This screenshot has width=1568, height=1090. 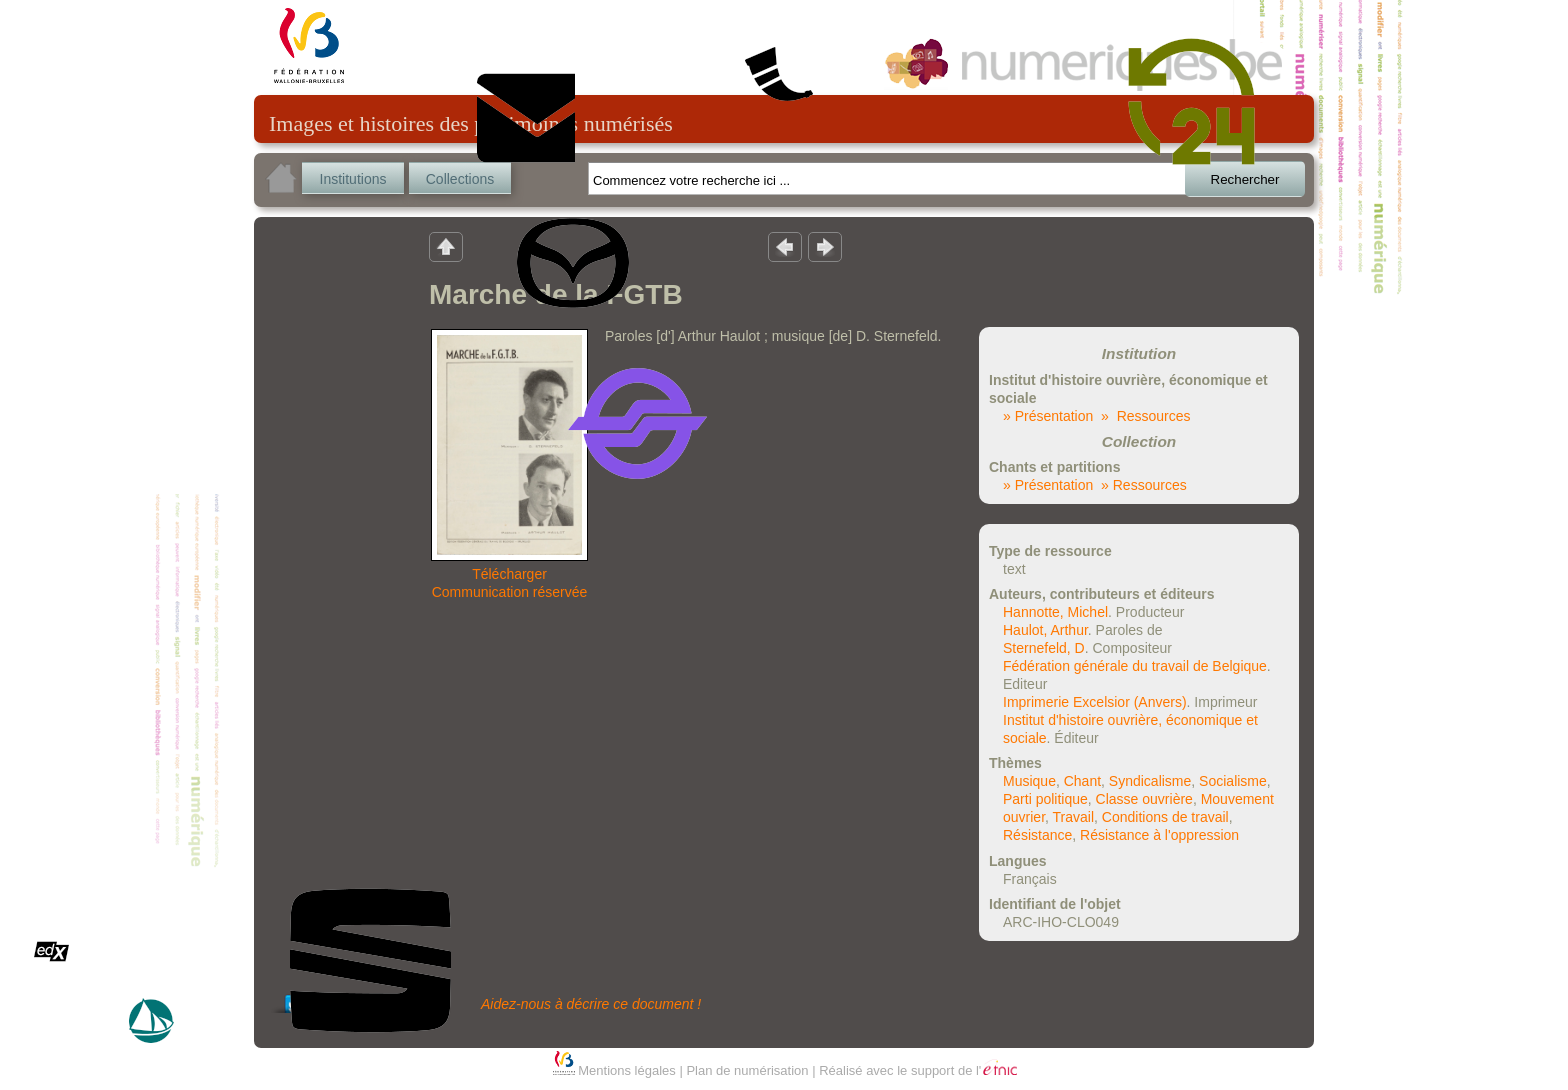 What do you see at coordinates (779, 74) in the screenshot?
I see `Flask web framework logo` at bounding box center [779, 74].